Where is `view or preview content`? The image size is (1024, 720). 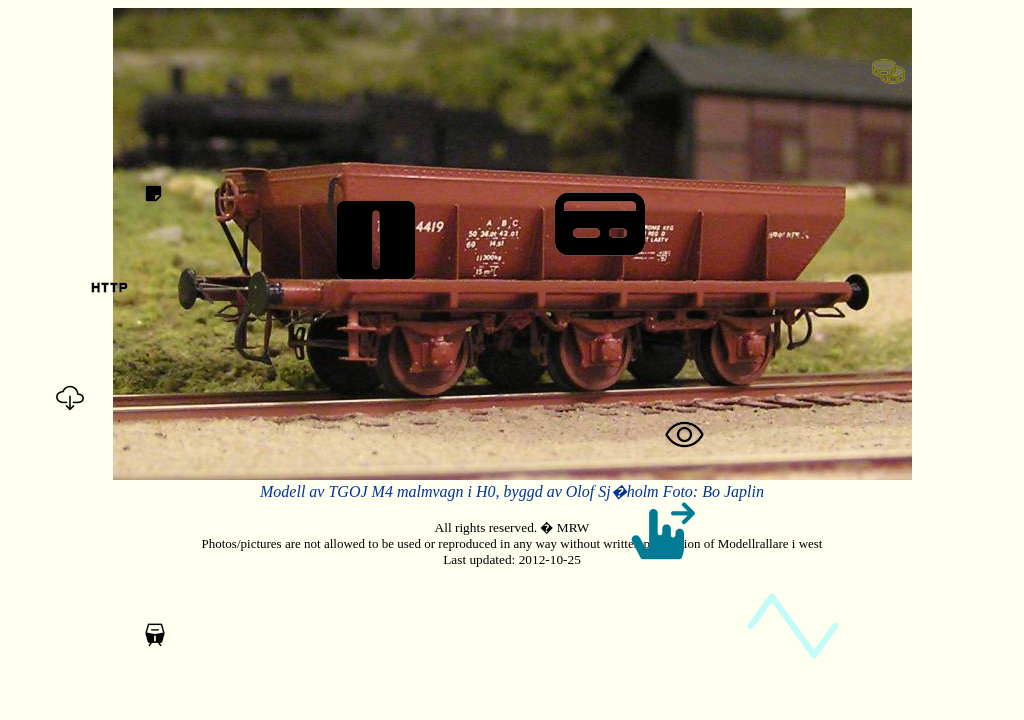
view or preview content is located at coordinates (684, 434).